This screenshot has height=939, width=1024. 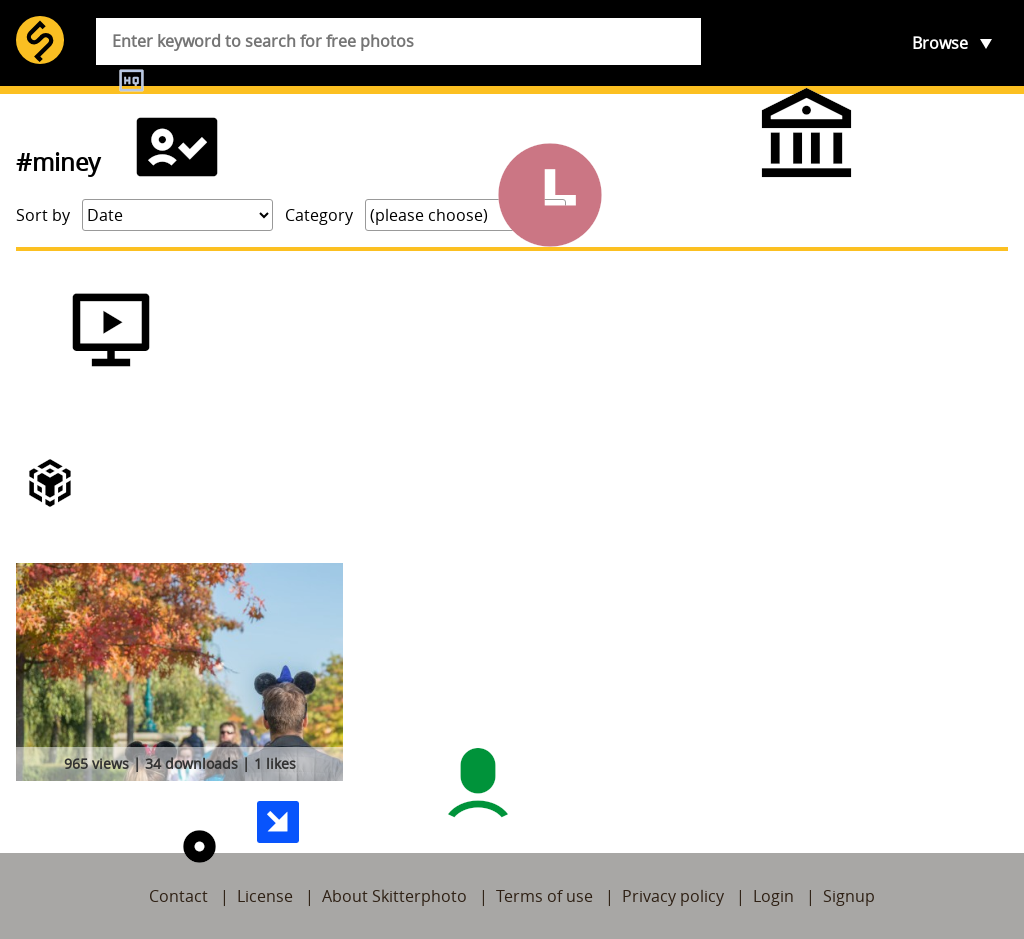 I want to click on start a slideshow presentation, so click(x=111, y=328).